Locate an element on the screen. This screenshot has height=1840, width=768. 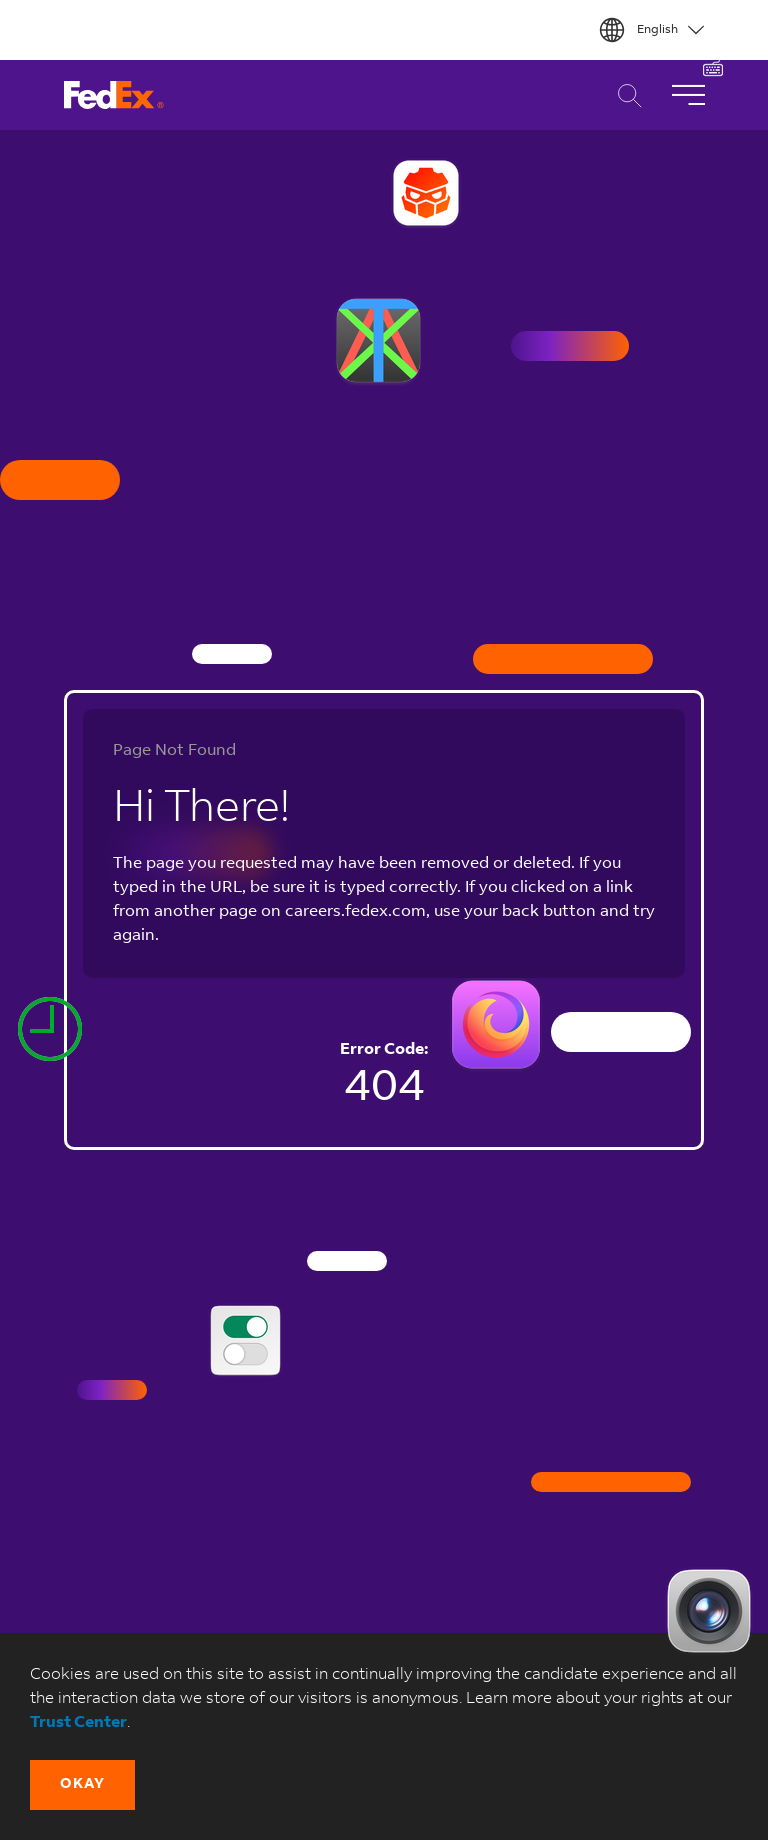
open system settings or preferences is located at coordinates (245, 1340).